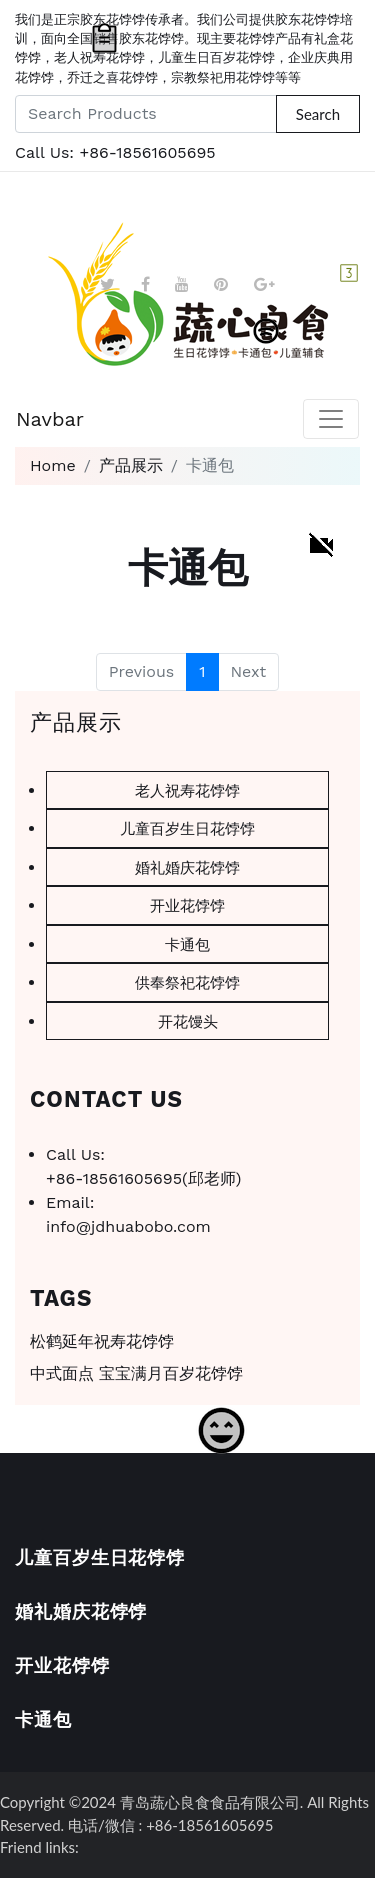 The width and height of the screenshot is (375, 1878). I want to click on view clipboard contents, so click(104, 38).